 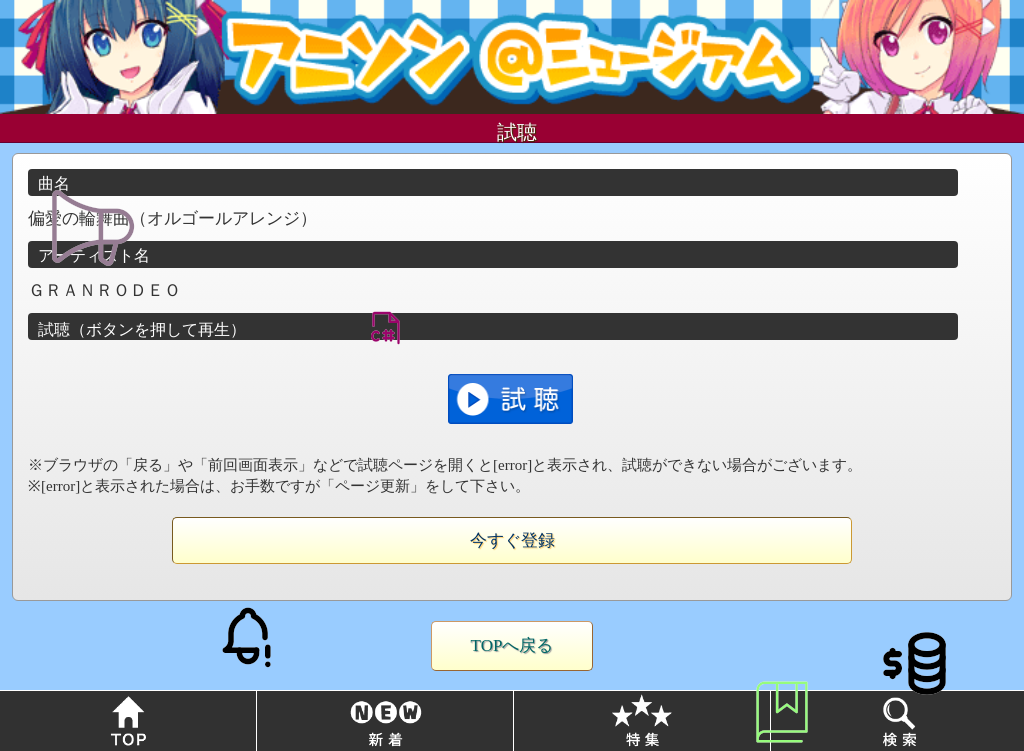 What do you see at coordinates (248, 636) in the screenshot?
I see `notification alert requiring attention` at bounding box center [248, 636].